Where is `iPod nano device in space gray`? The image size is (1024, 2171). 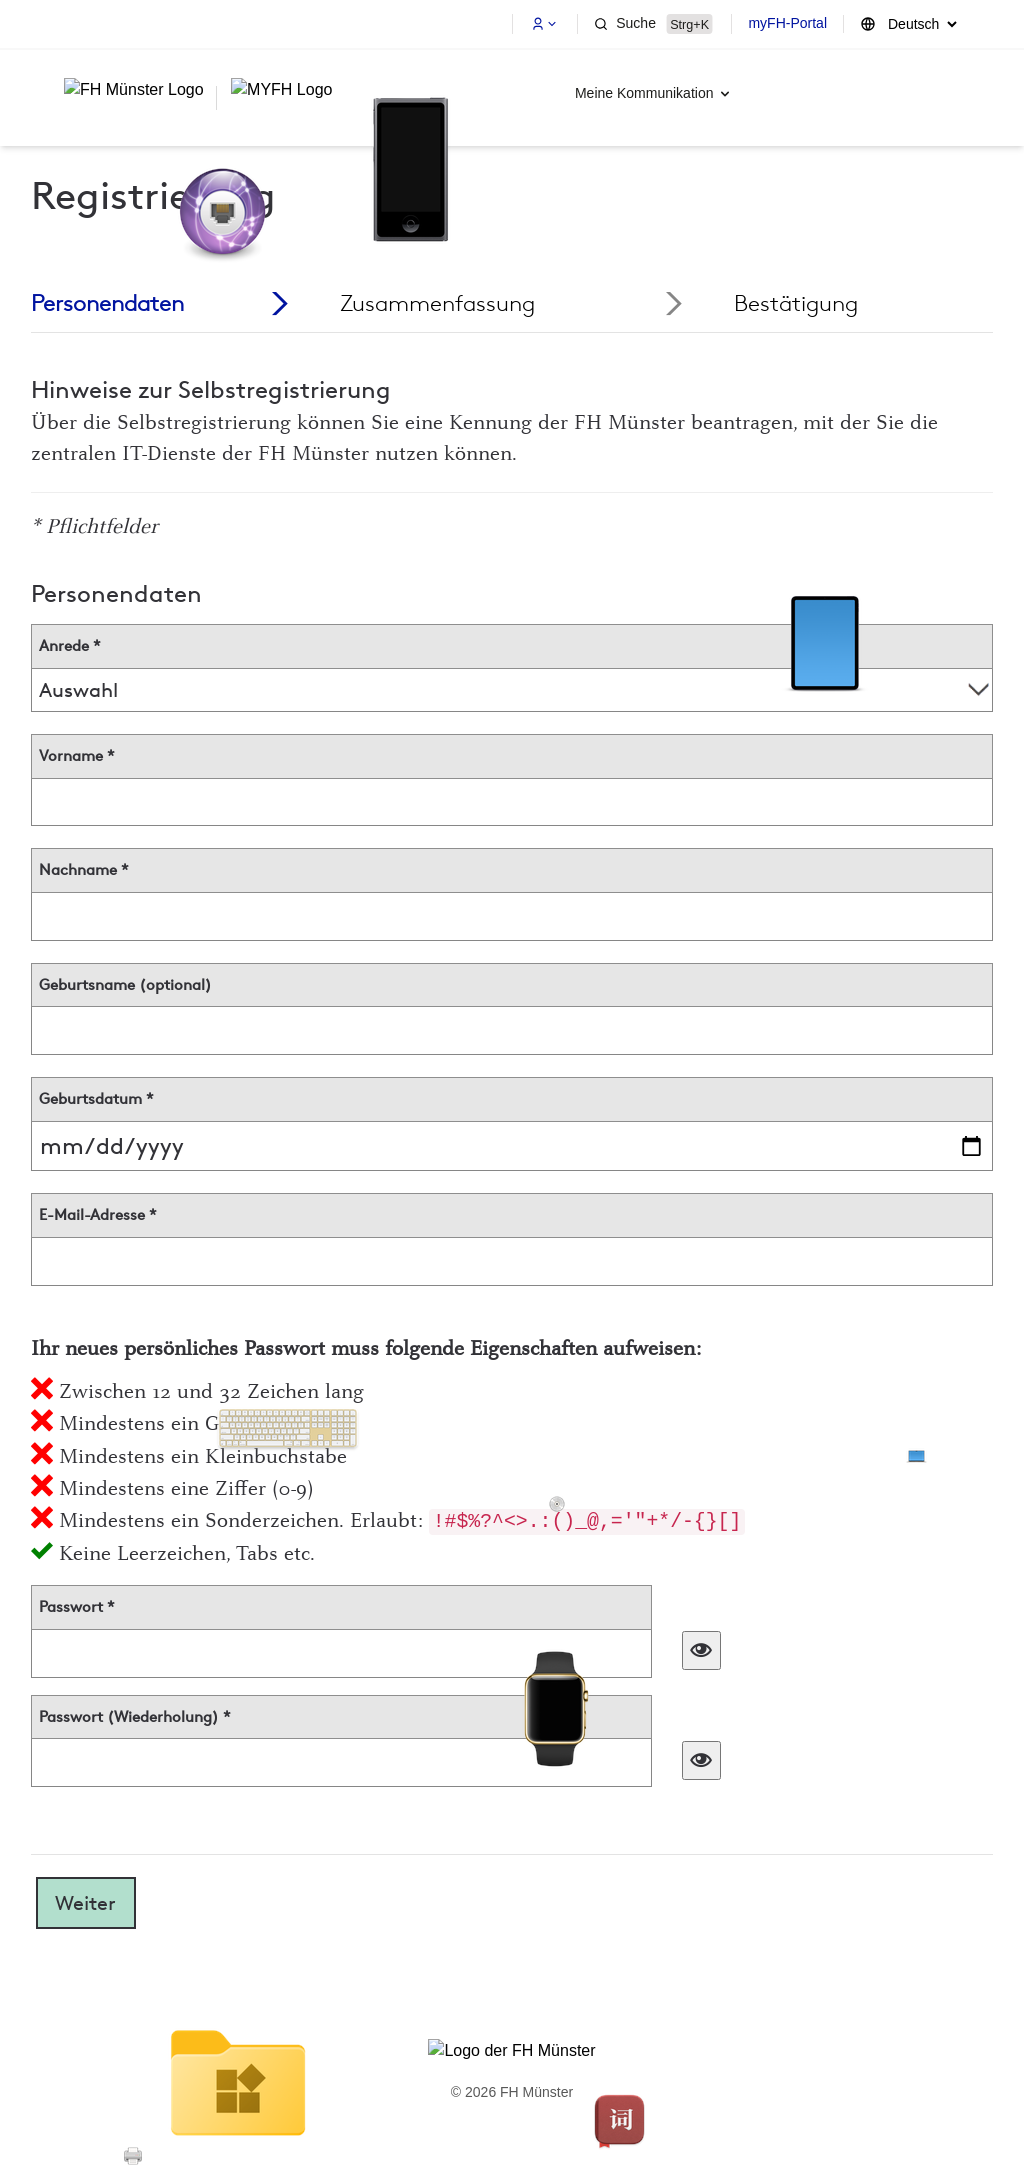
iPod nano device in space gray is located at coordinates (410, 169).